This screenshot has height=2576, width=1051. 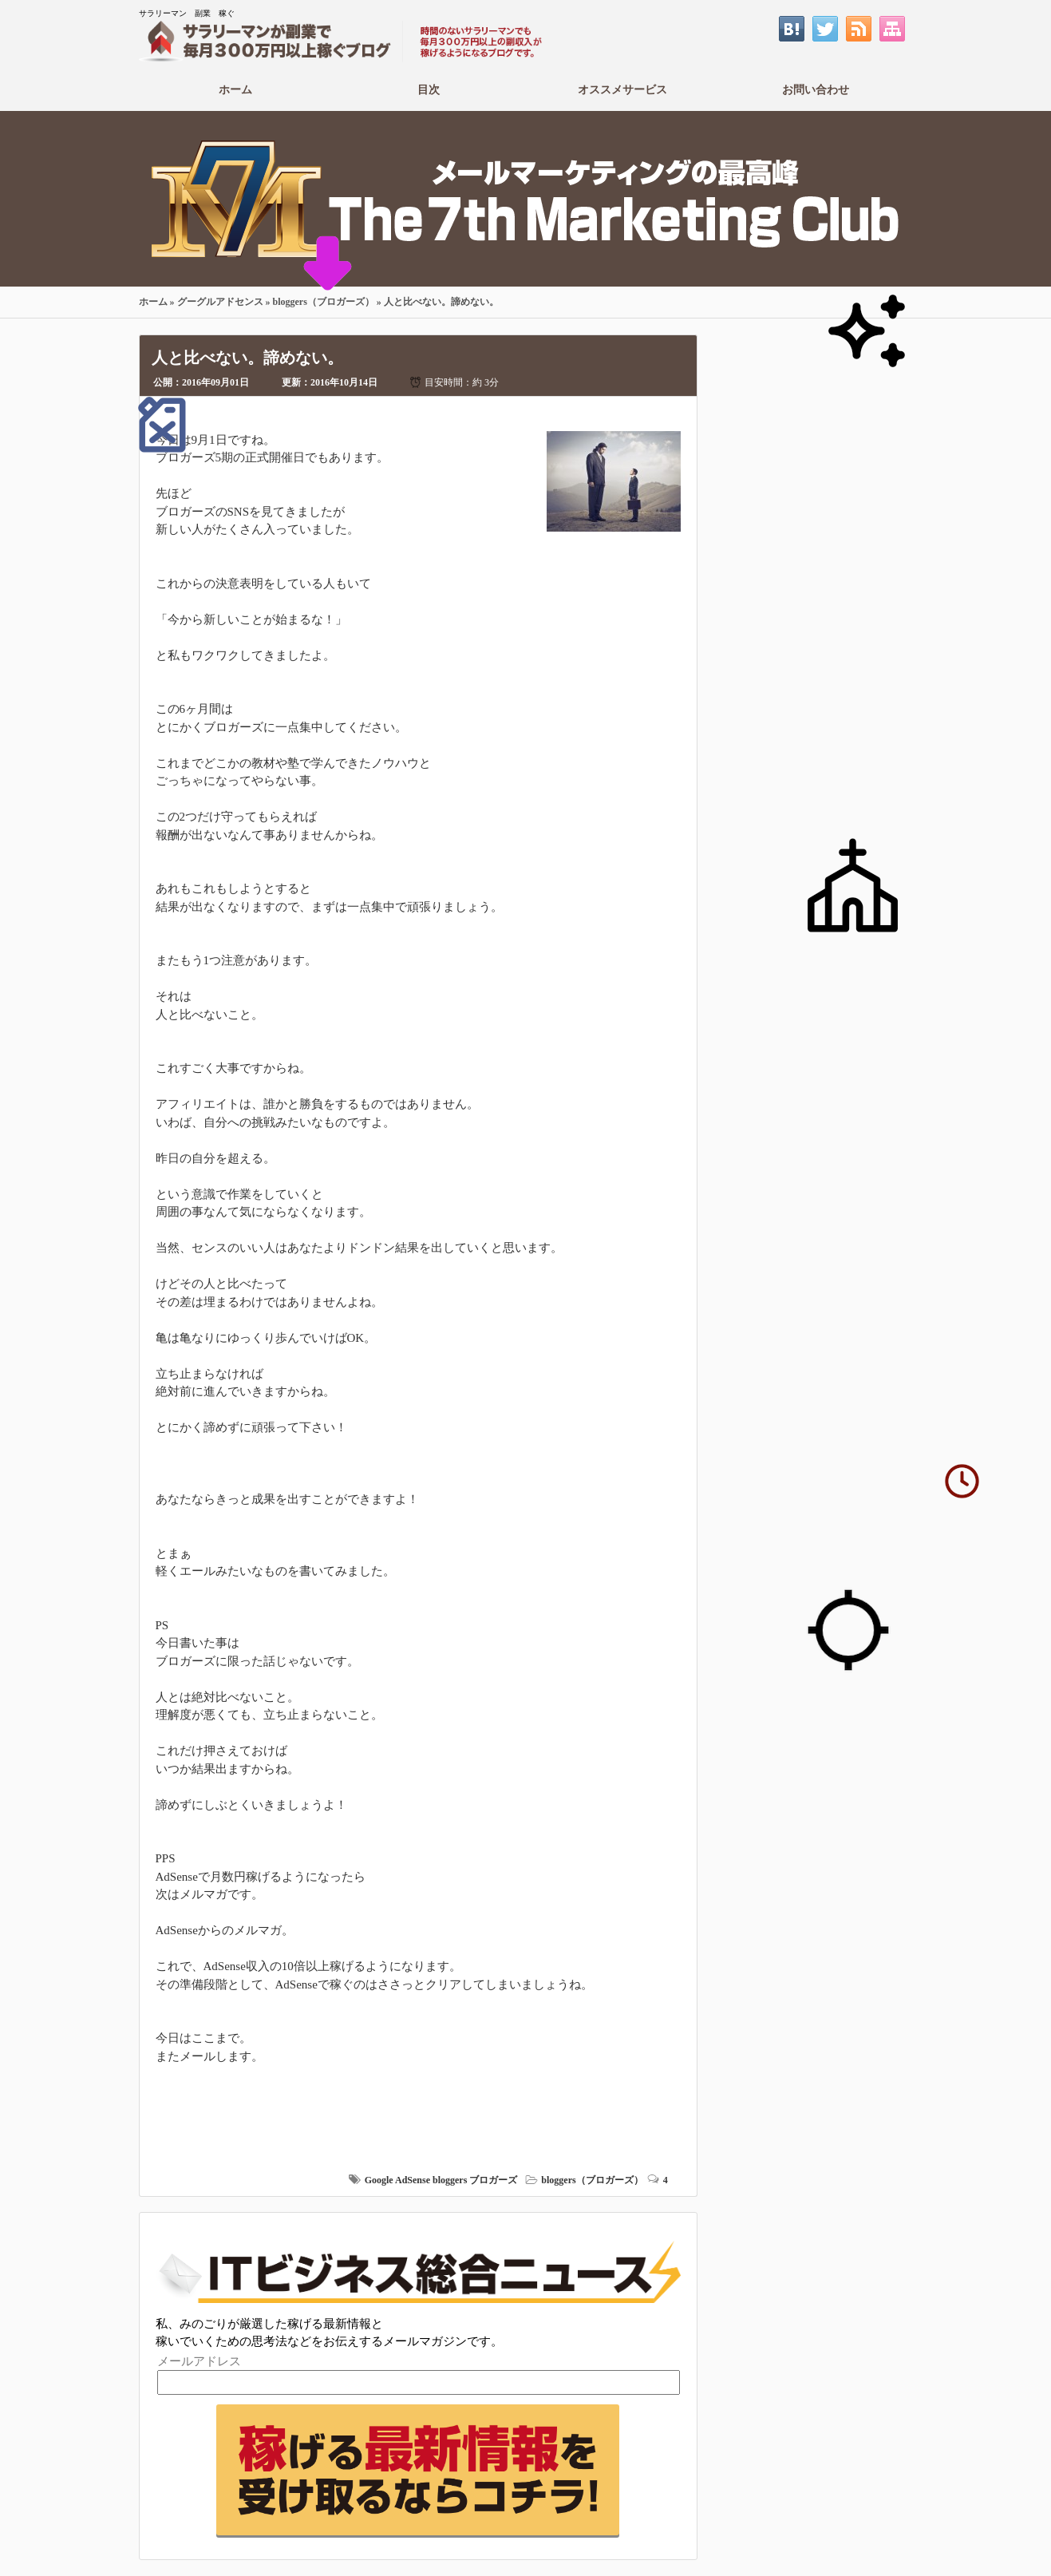 What do you see at coordinates (868, 330) in the screenshot?
I see `indicates AI-generated or enhanced content` at bounding box center [868, 330].